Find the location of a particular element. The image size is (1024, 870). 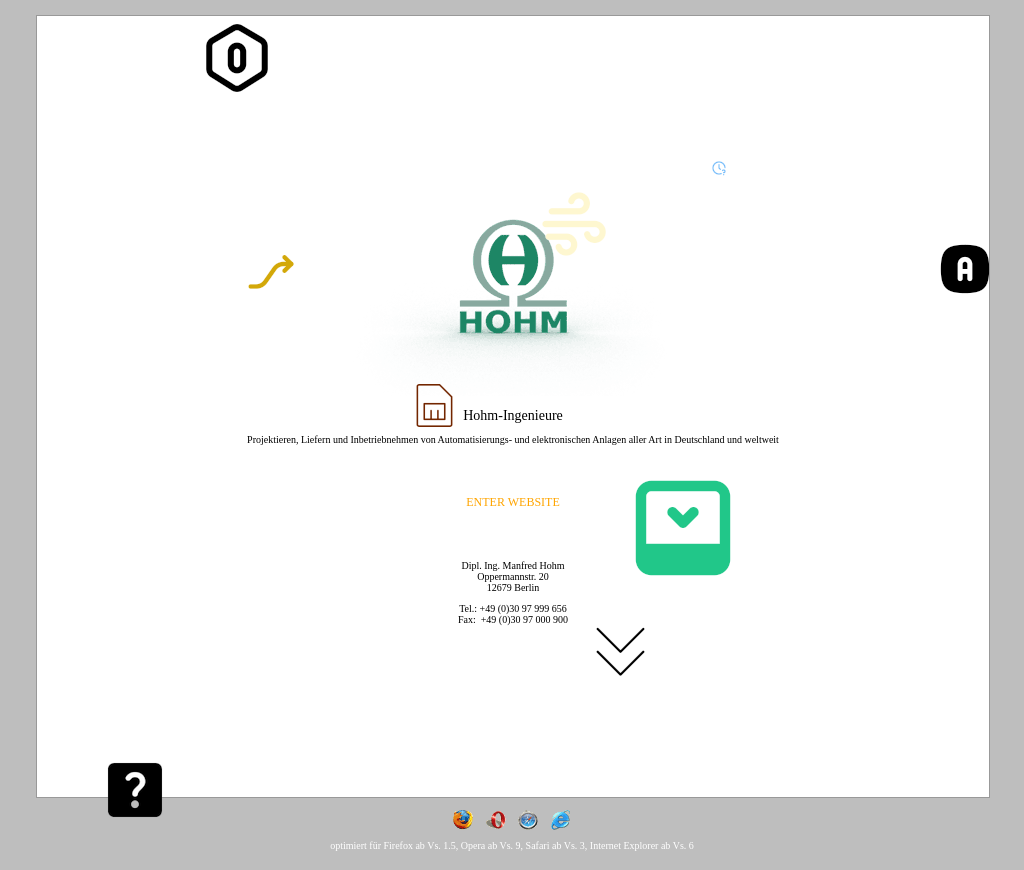

collapse the bottom navigation bar is located at coordinates (683, 528).